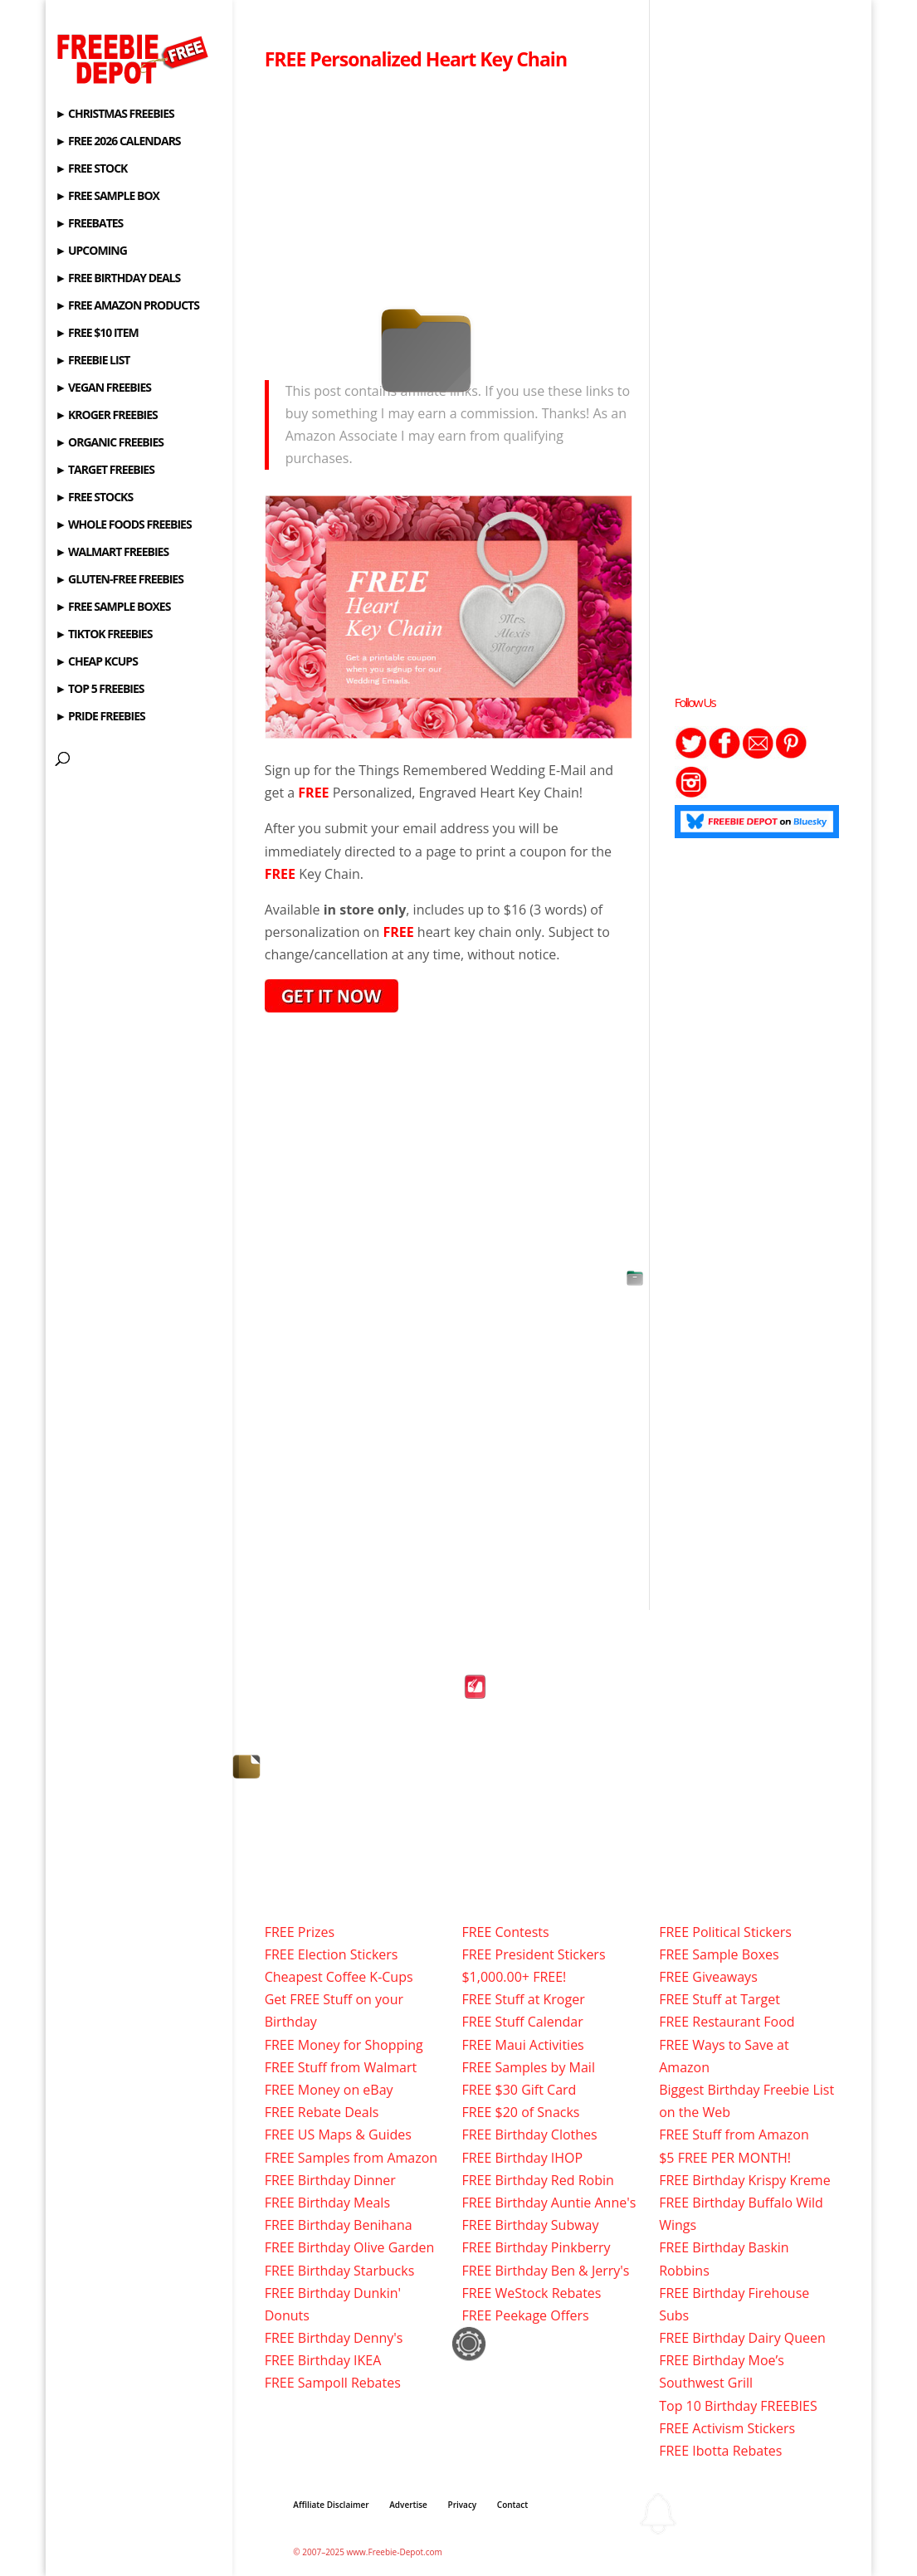 The image size is (917, 2576). I want to click on open an eps vector file, so click(475, 1686).